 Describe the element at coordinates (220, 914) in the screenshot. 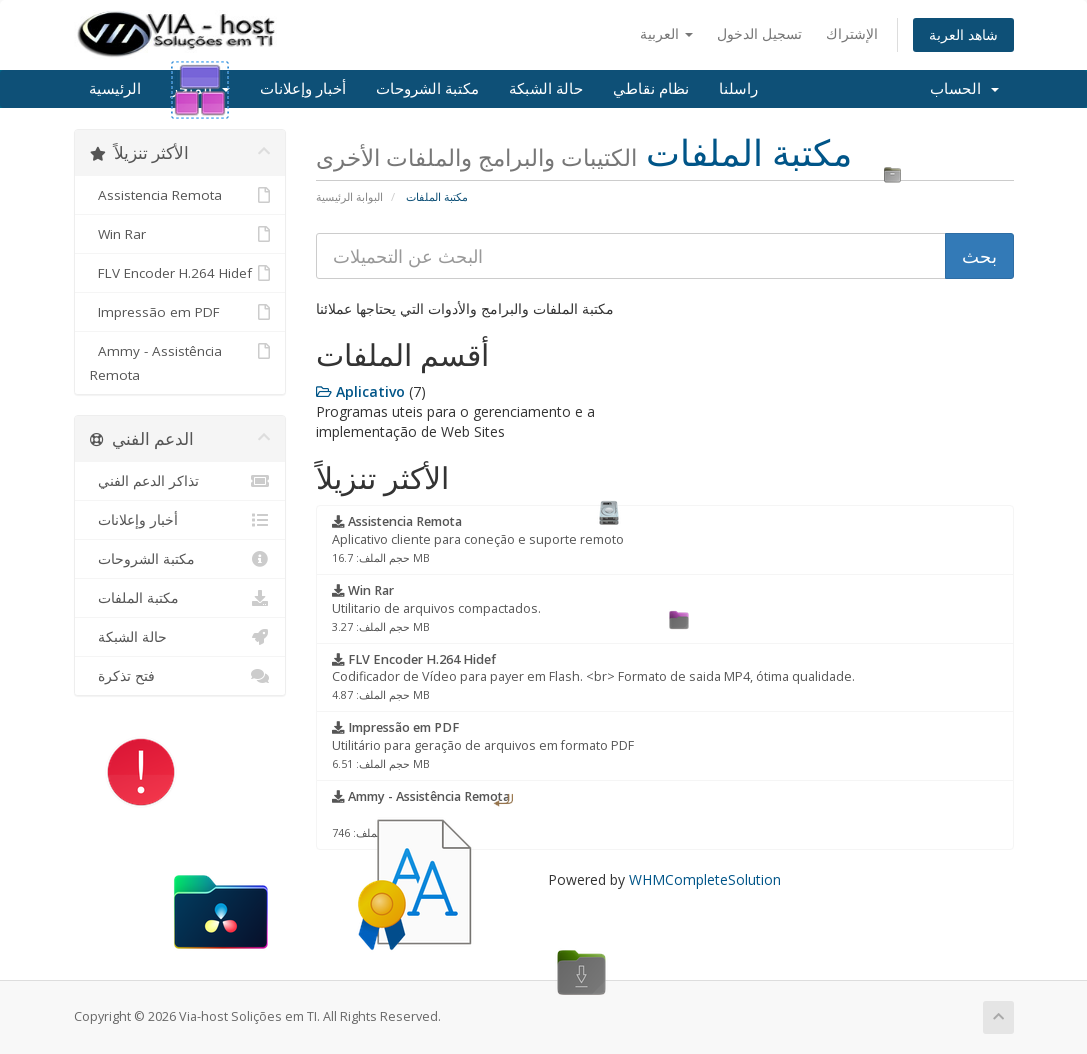

I see `open davinci resolve project files folder` at that location.